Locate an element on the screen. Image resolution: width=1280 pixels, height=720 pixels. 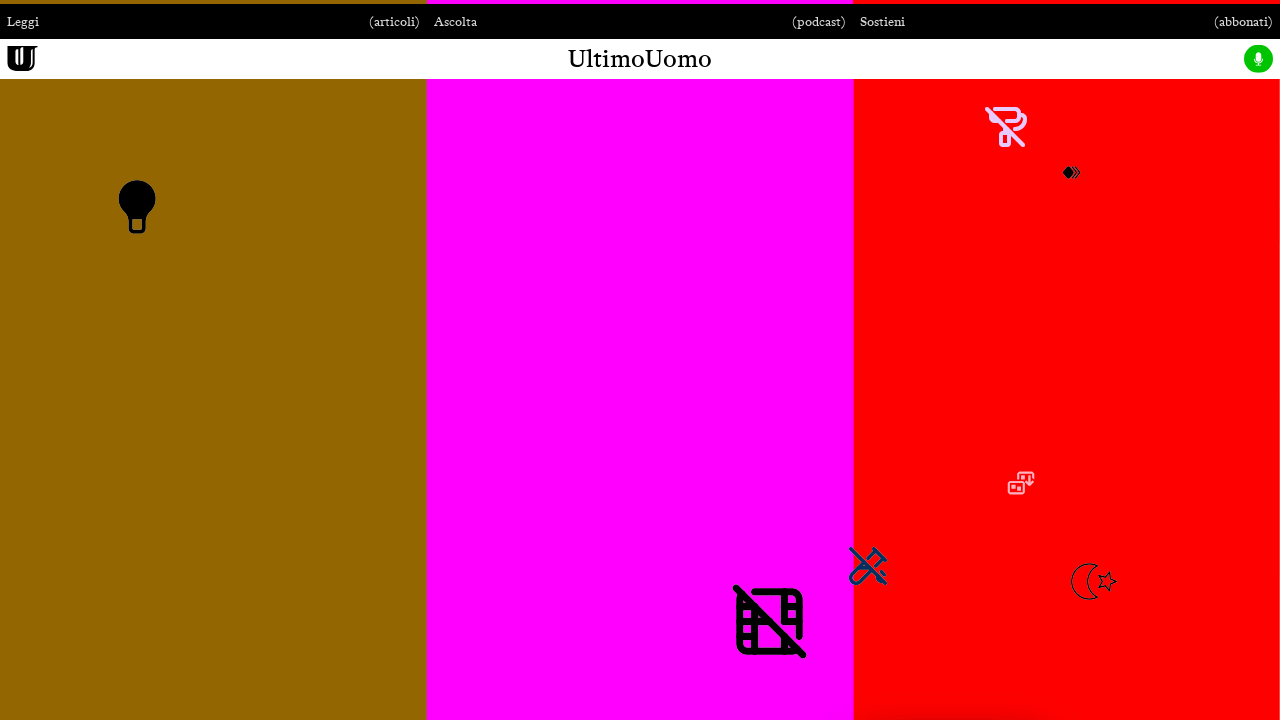
indicates islamic religious content or settings is located at coordinates (1092, 581).